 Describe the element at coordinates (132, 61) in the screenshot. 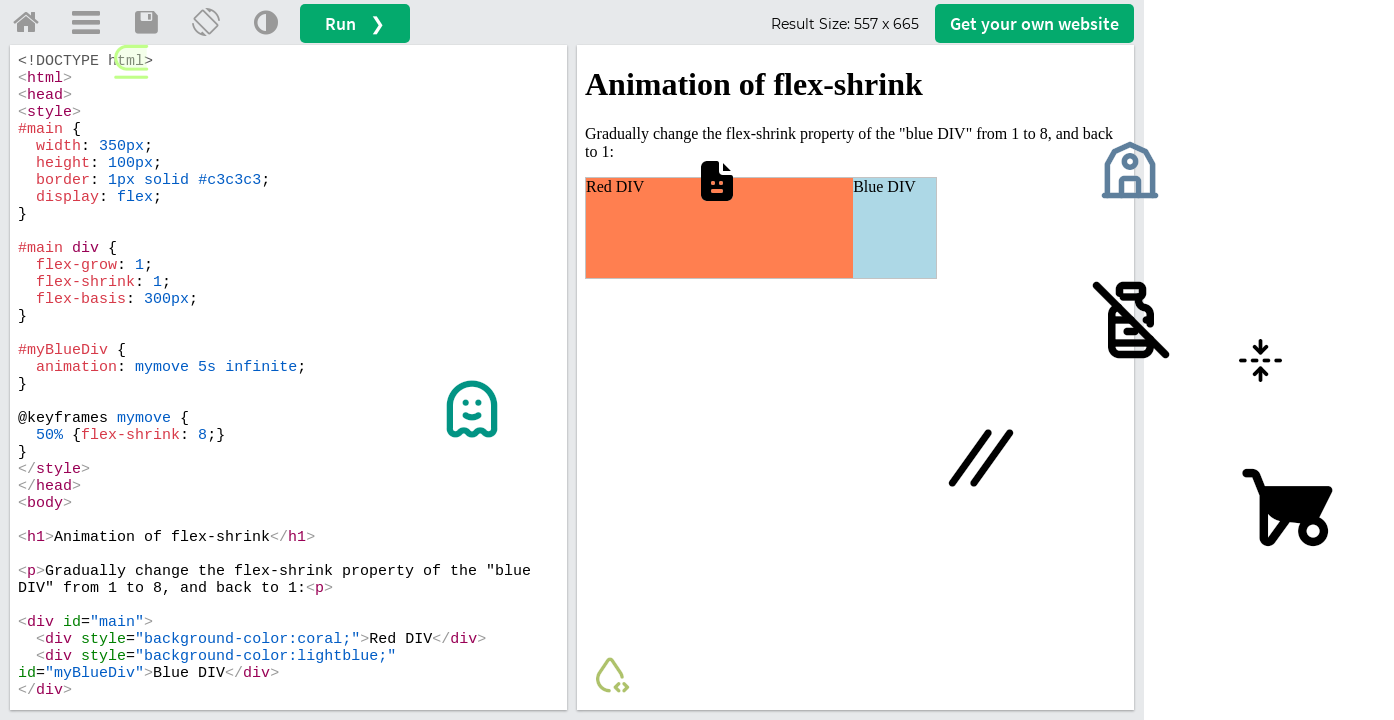

I see `indicates a subset relationship in mathematical or data operations` at that location.